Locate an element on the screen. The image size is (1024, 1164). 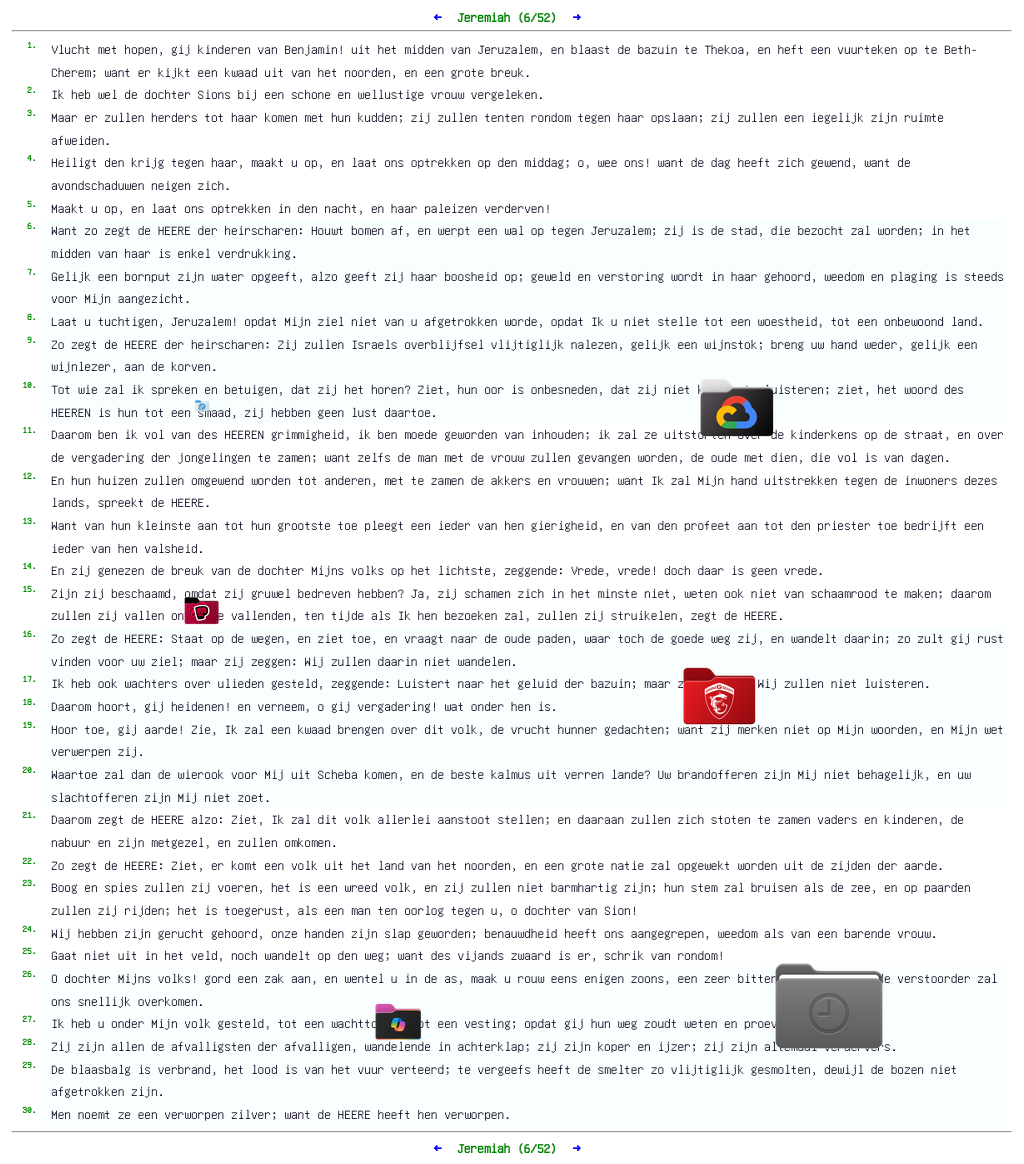
open folder containing Microsoft Copilot 365 files is located at coordinates (398, 1023).